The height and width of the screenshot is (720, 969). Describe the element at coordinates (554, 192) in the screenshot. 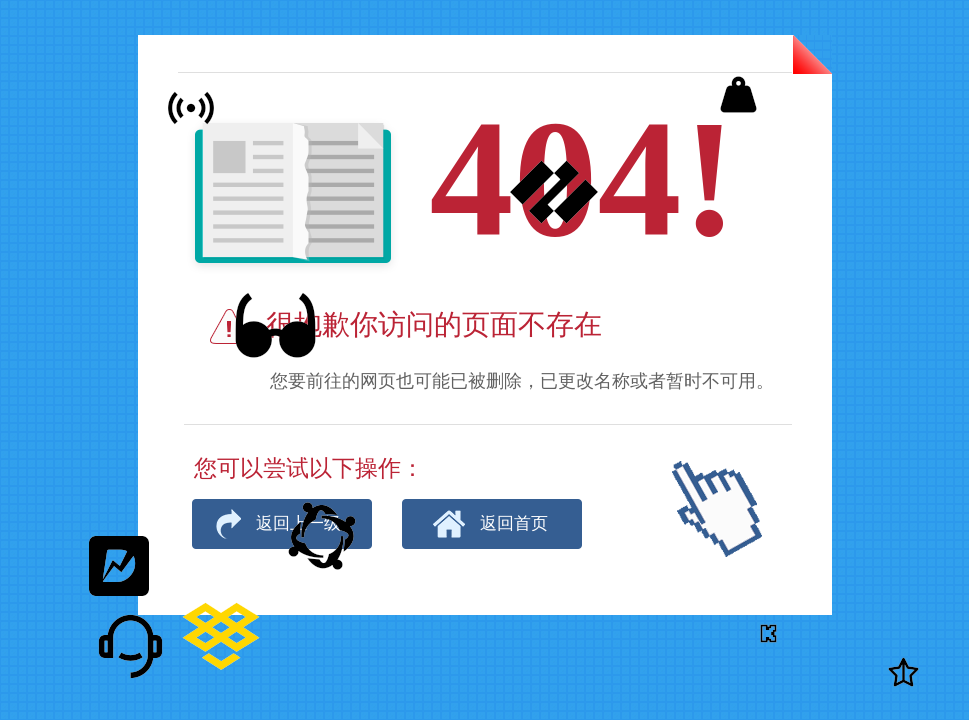

I see `palo alto networks company logo` at that location.